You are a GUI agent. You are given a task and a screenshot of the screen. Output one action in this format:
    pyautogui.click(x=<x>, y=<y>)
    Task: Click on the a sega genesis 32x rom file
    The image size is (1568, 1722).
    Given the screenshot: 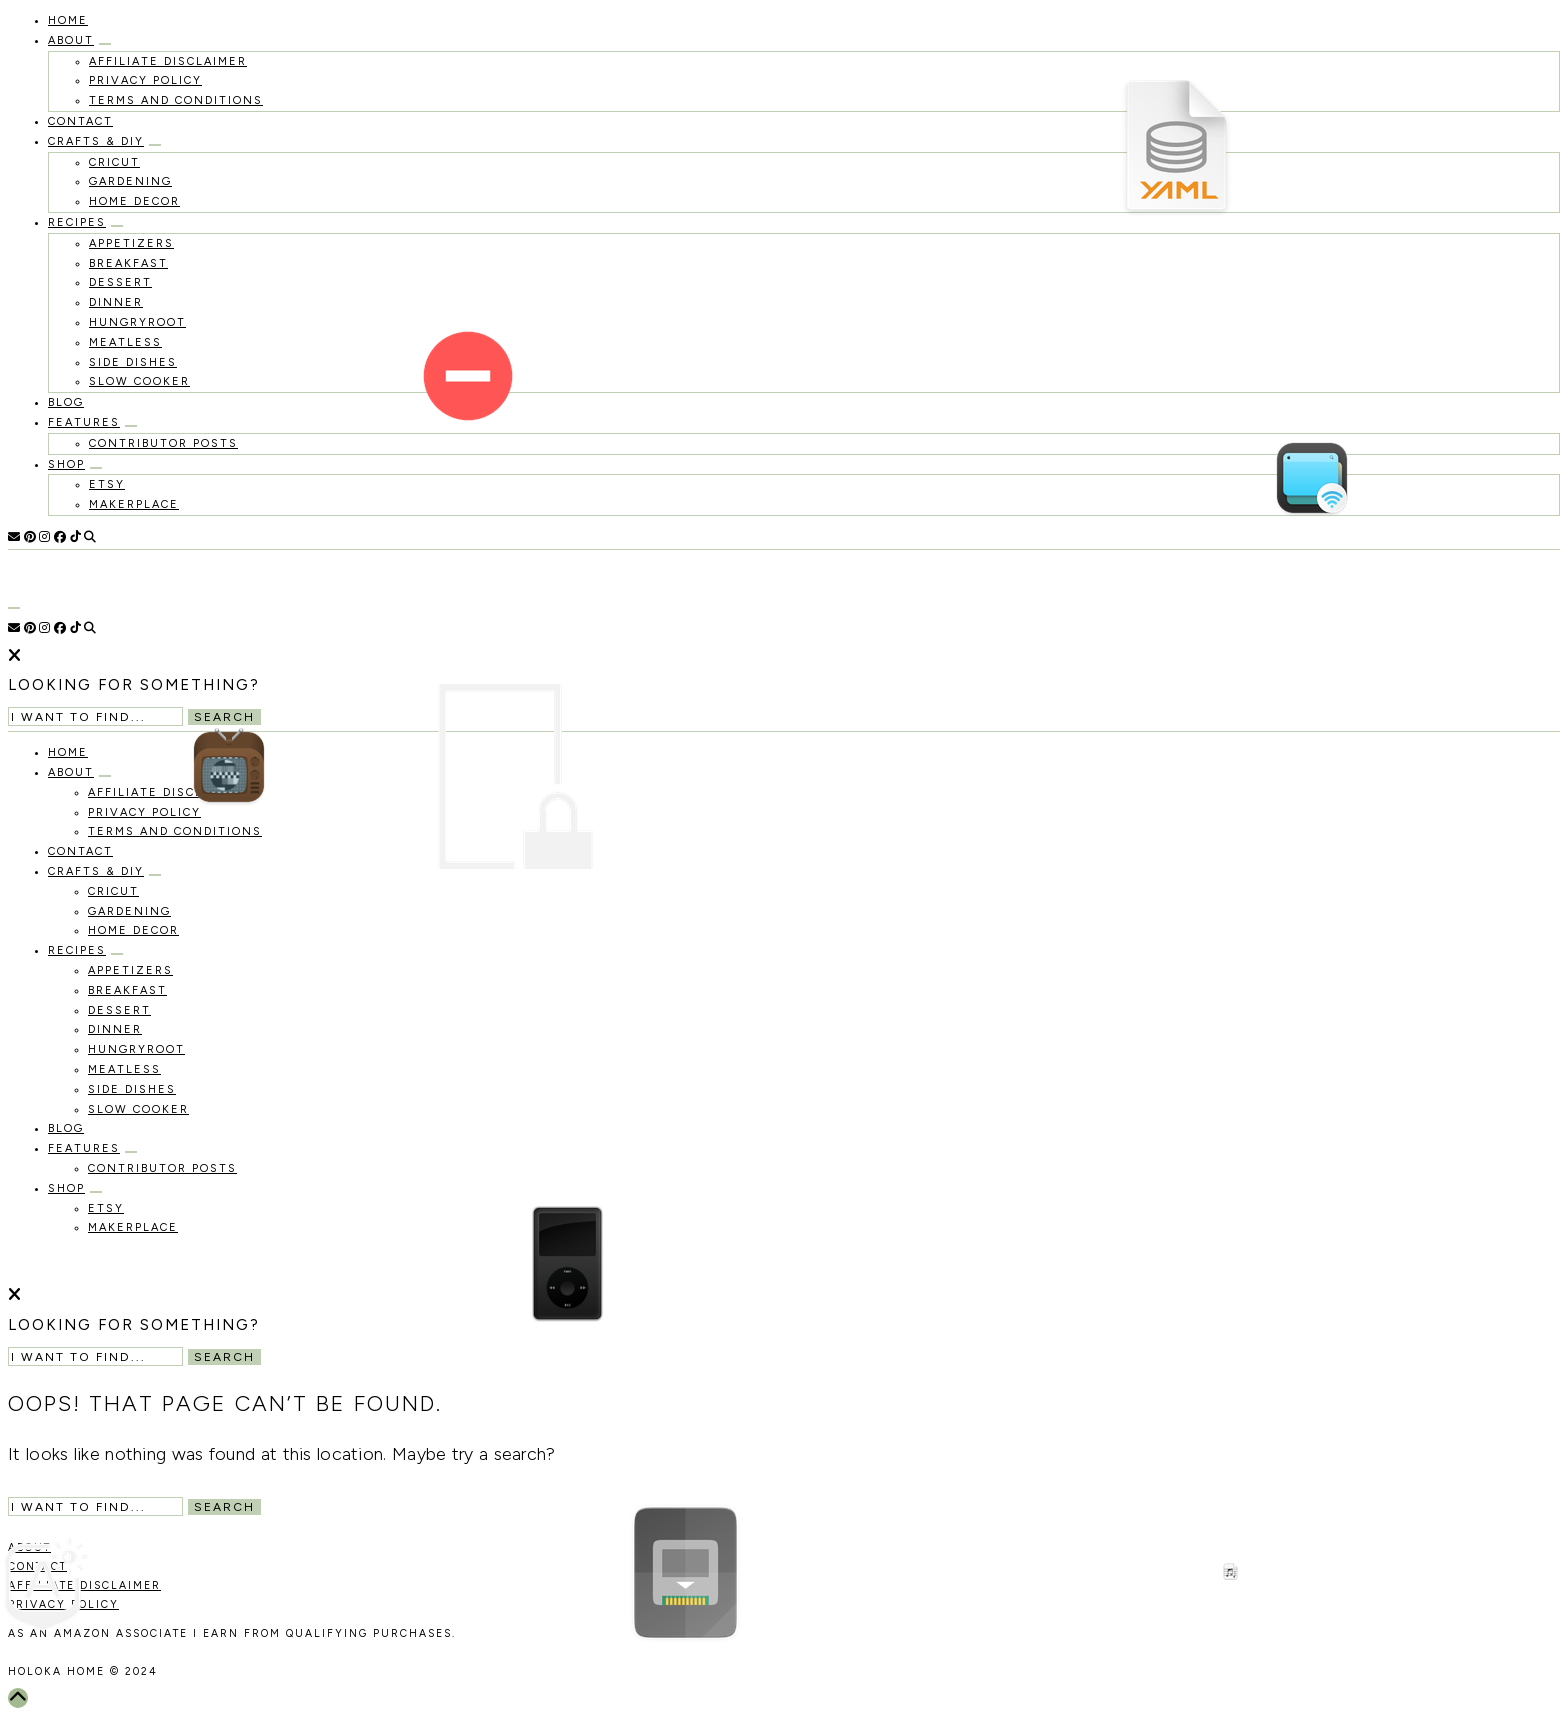 What is the action you would take?
    pyautogui.click(x=685, y=1572)
    